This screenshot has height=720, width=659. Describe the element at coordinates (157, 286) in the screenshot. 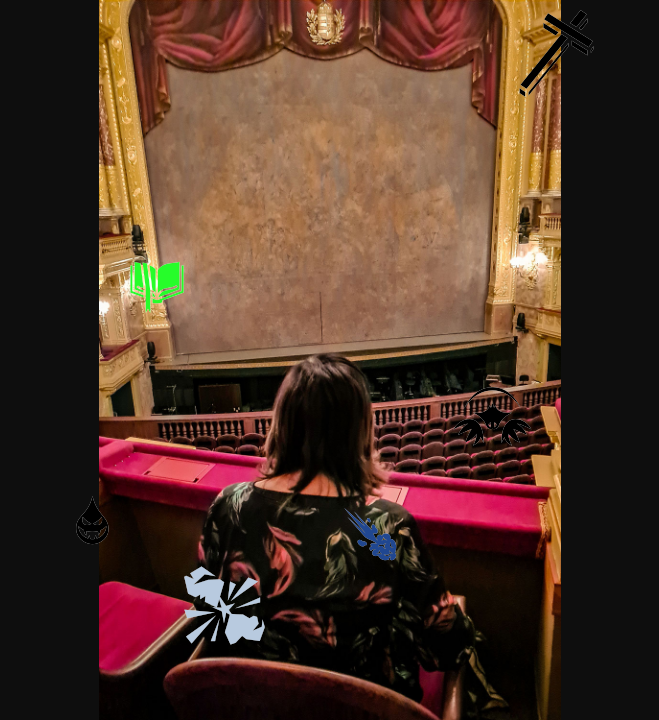

I see `save current page as a bookmark` at that location.